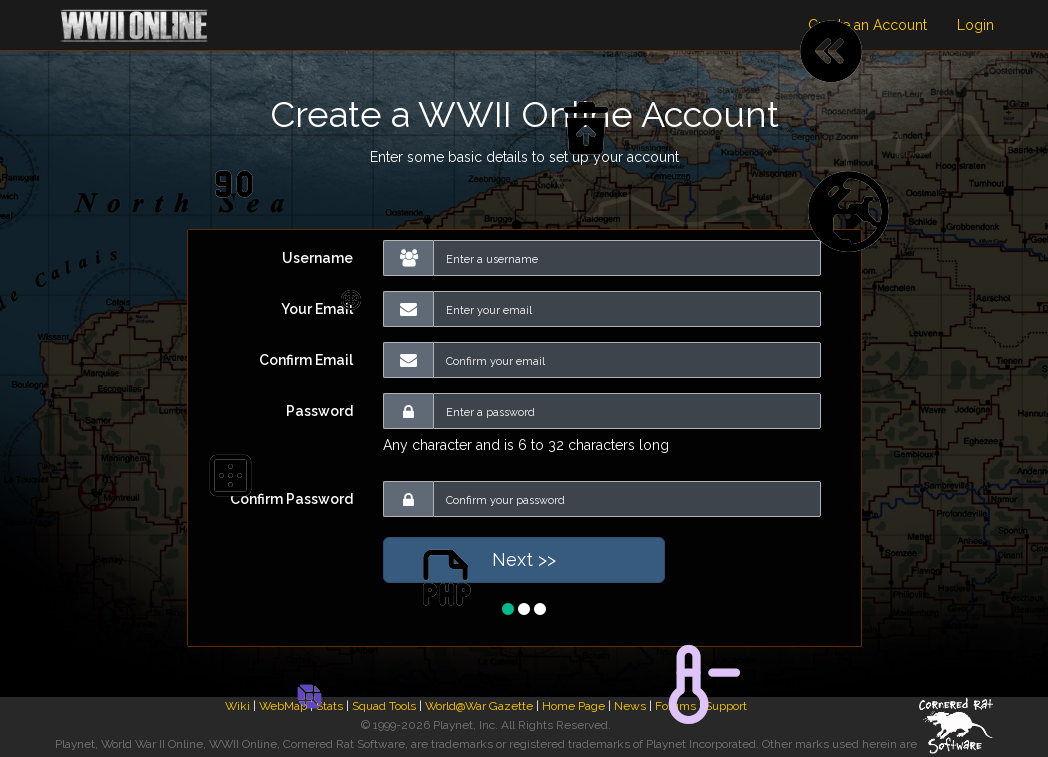 The height and width of the screenshot is (757, 1048). Describe the element at coordinates (234, 184) in the screenshot. I see `displays the number 90 as a badge or counter` at that location.